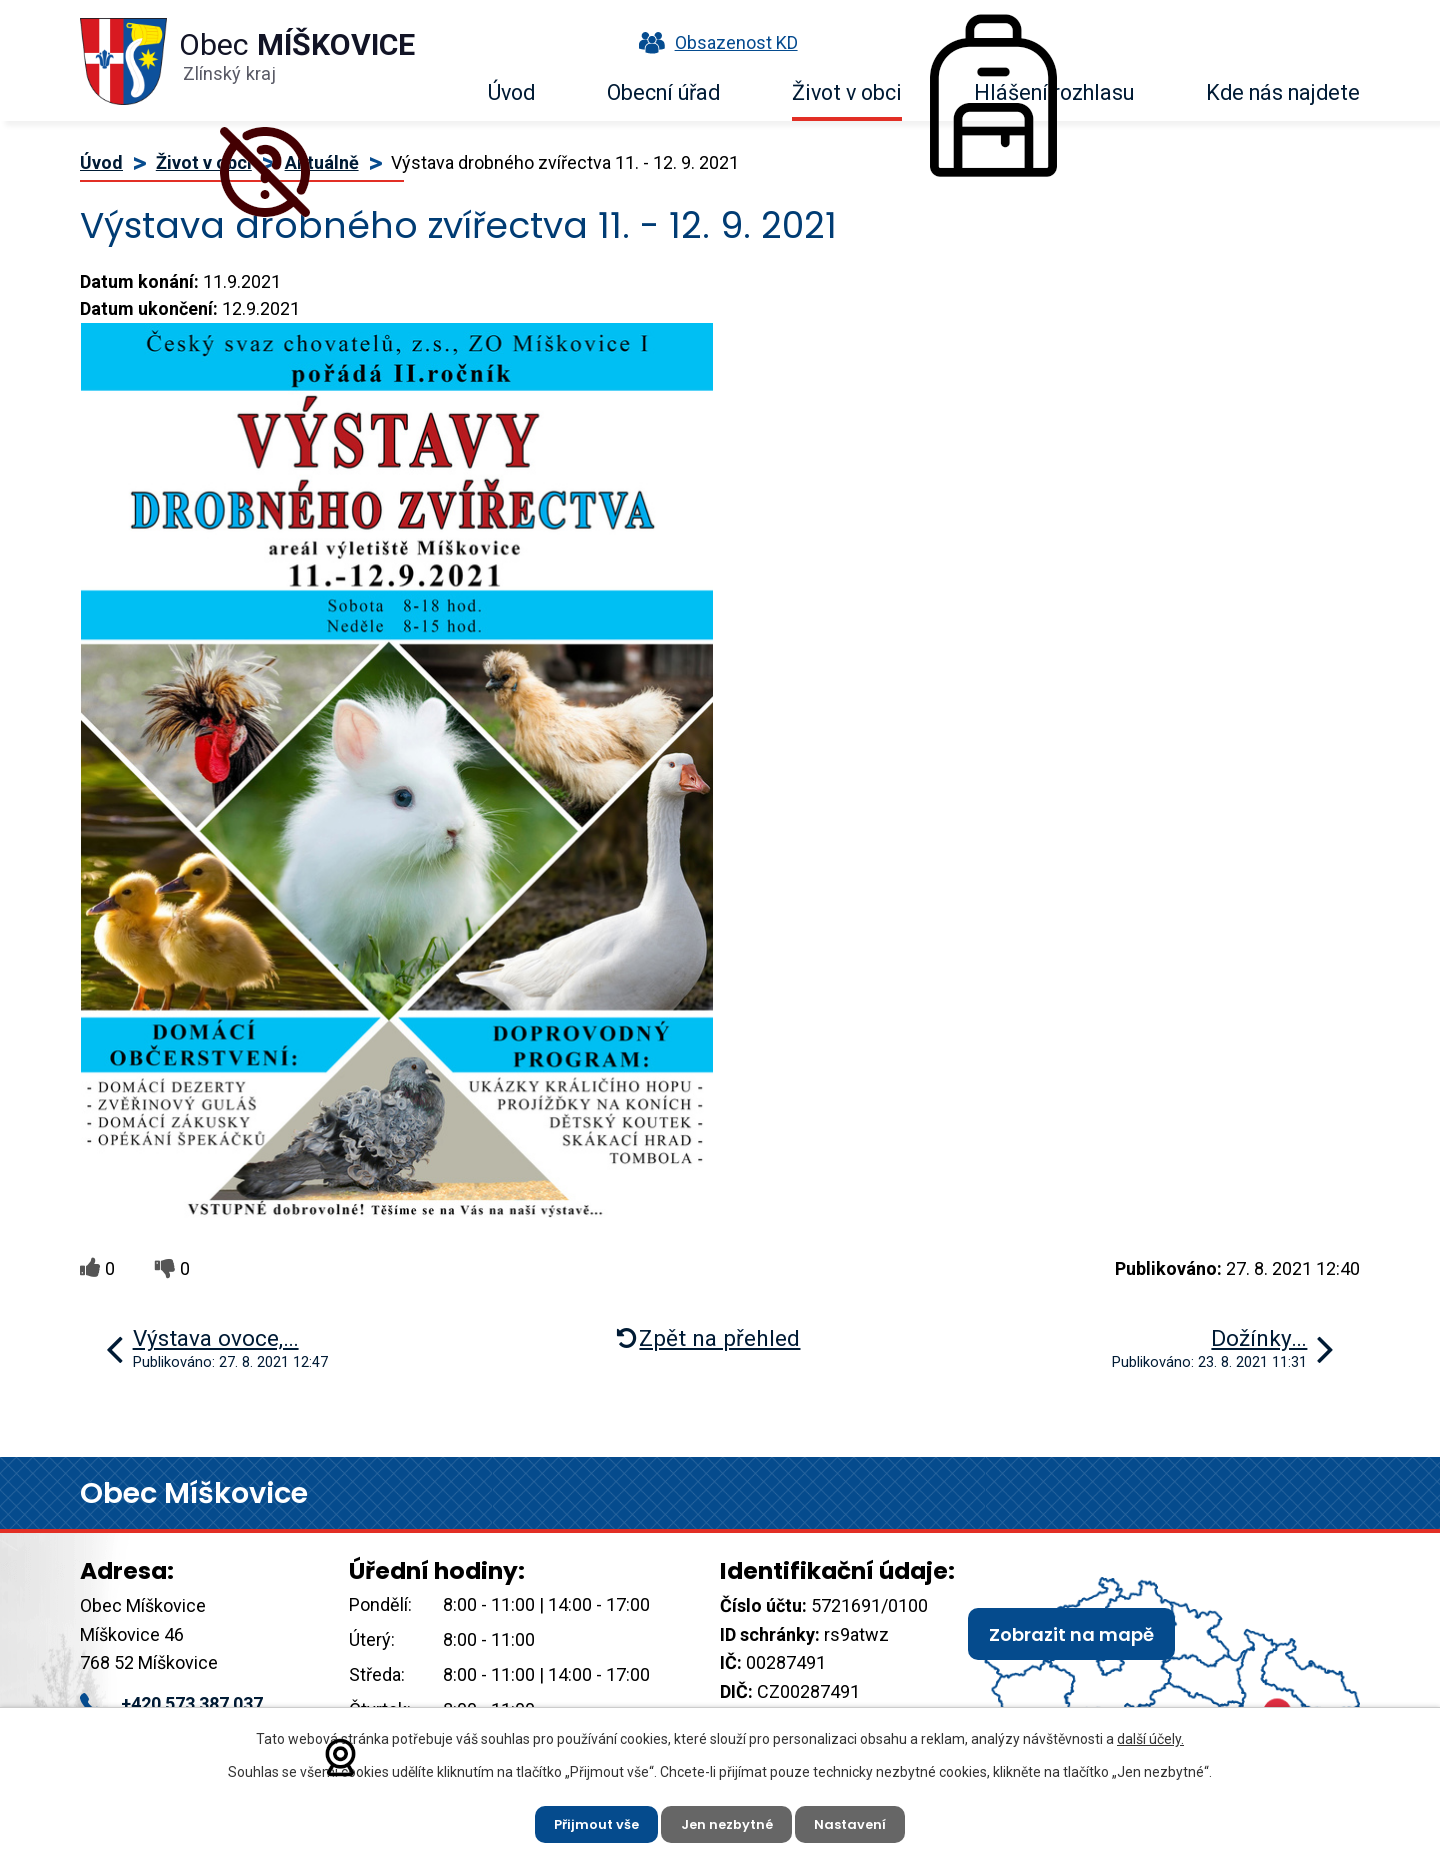 This screenshot has height=1866, width=1440. I want to click on access webcam settings, so click(340, 1757).